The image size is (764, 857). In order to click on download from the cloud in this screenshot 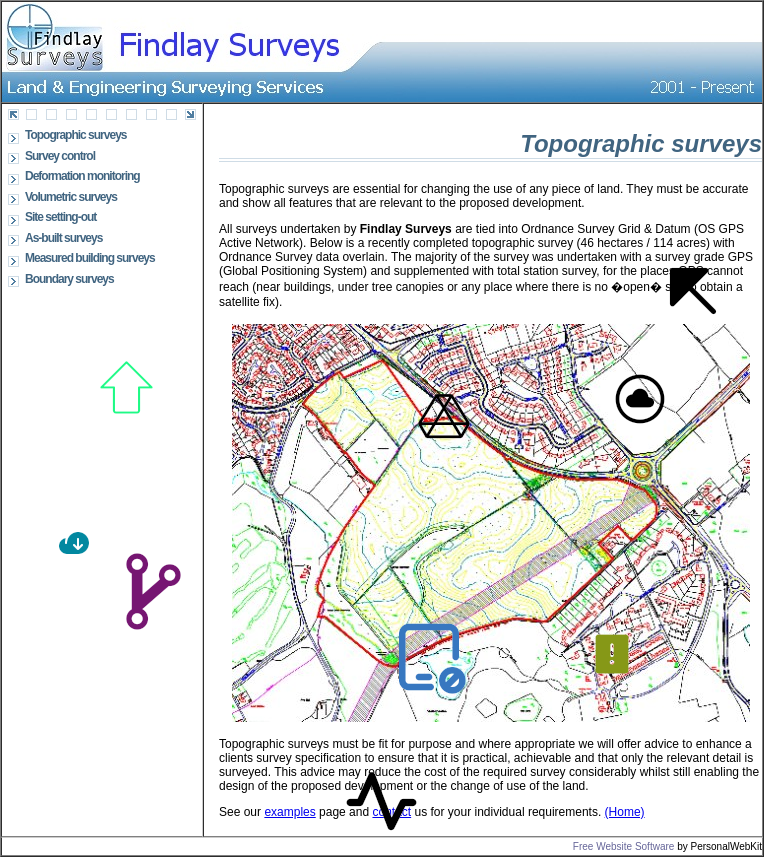, I will do `click(74, 543)`.